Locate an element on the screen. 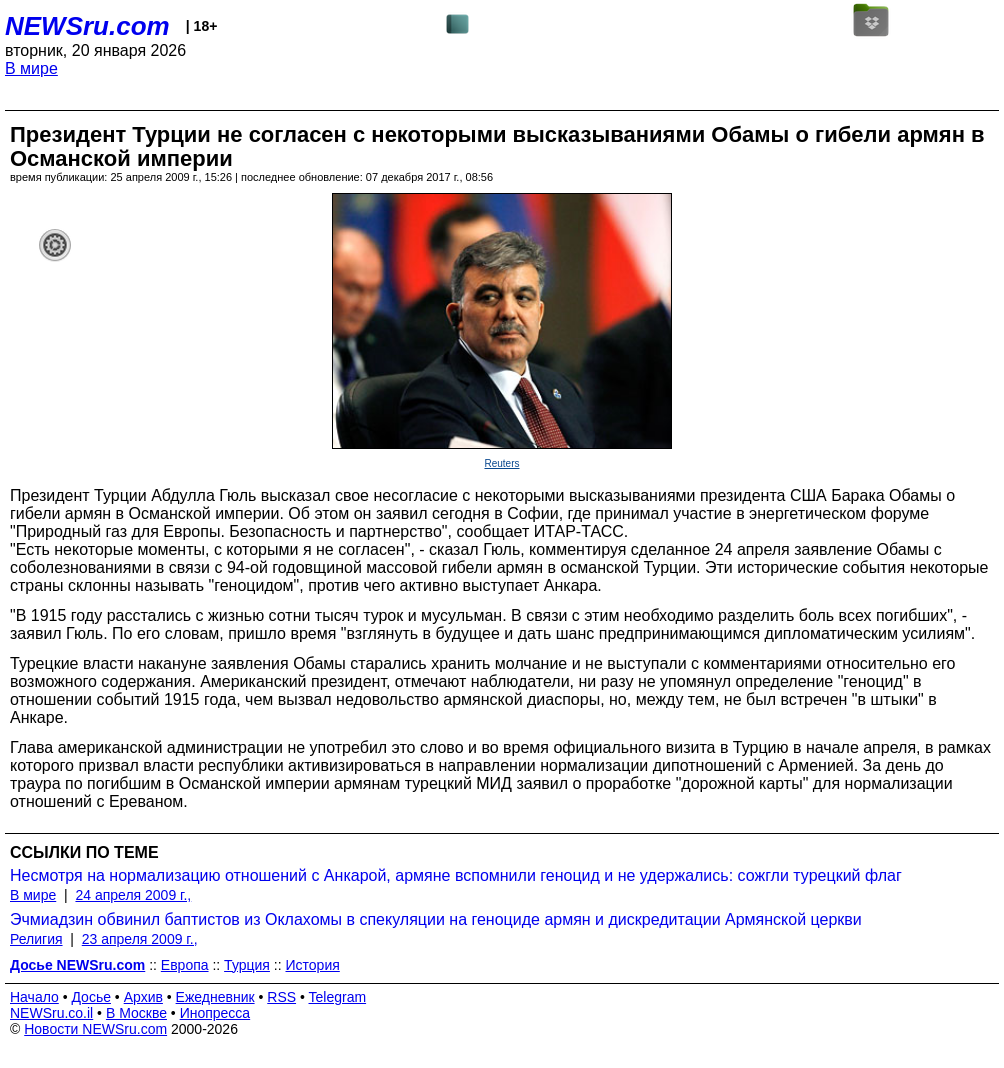 The height and width of the screenshot is (1068, 1004). open your dropbox synced folder is located at coordinates (871, 20).